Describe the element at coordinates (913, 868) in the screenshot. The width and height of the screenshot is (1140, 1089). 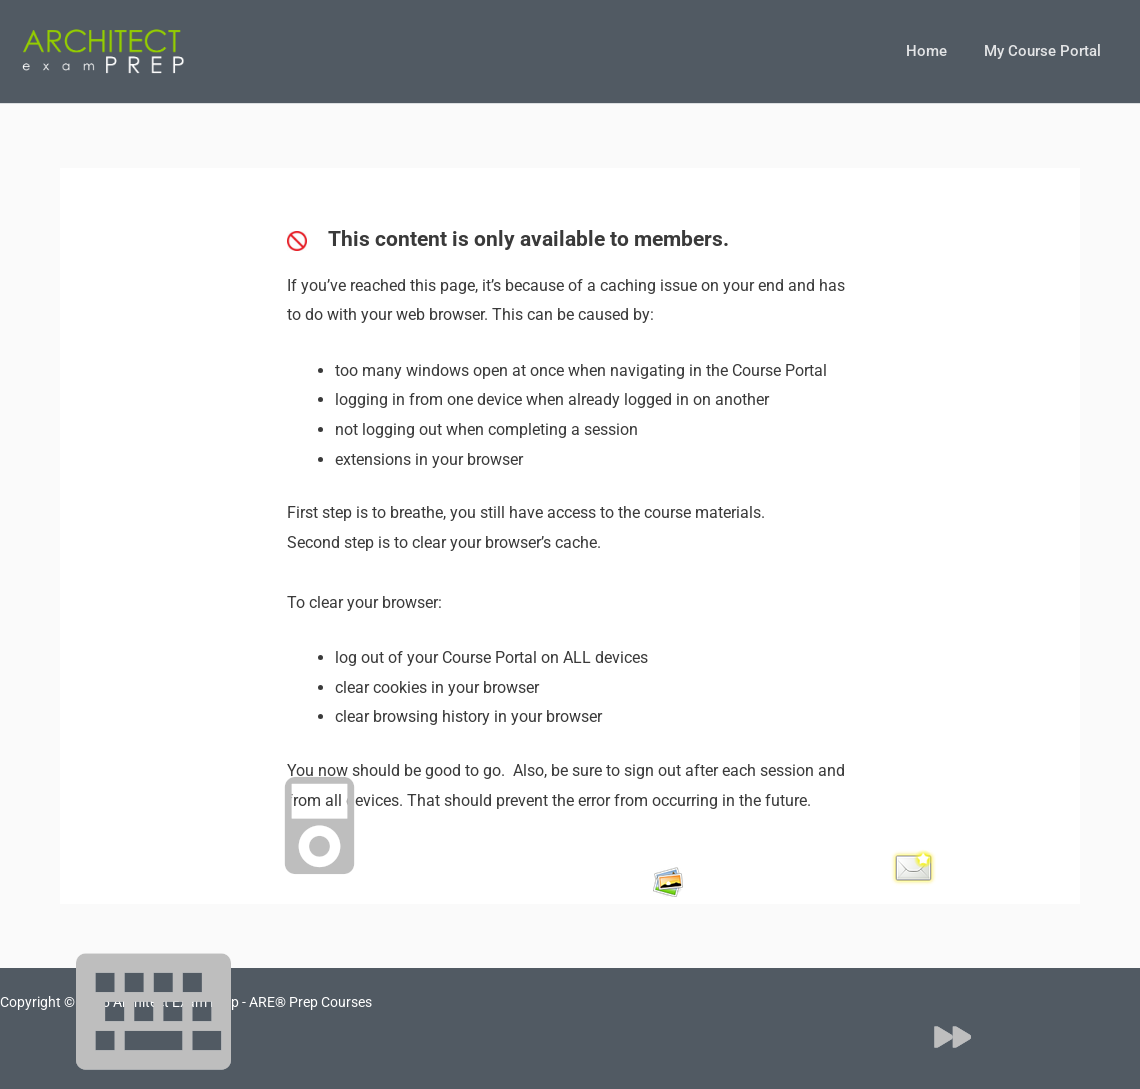
I see `indicates new unread email messages` at that location.